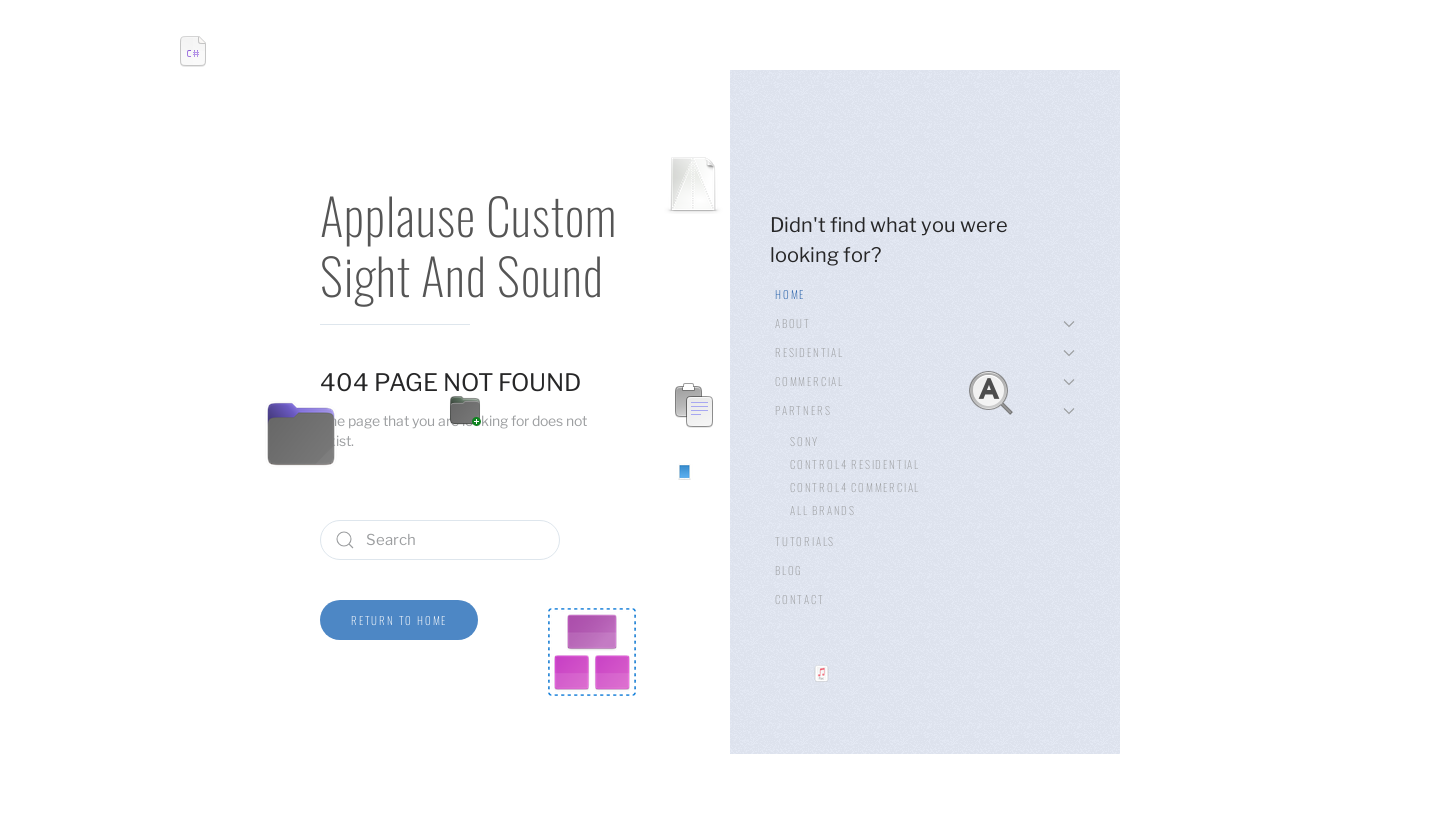 The height and width of the screenshot is (824, 1440). Describe the element at coordinates (193, 51) in the screenshot. I see `a C# source code file` at that location.